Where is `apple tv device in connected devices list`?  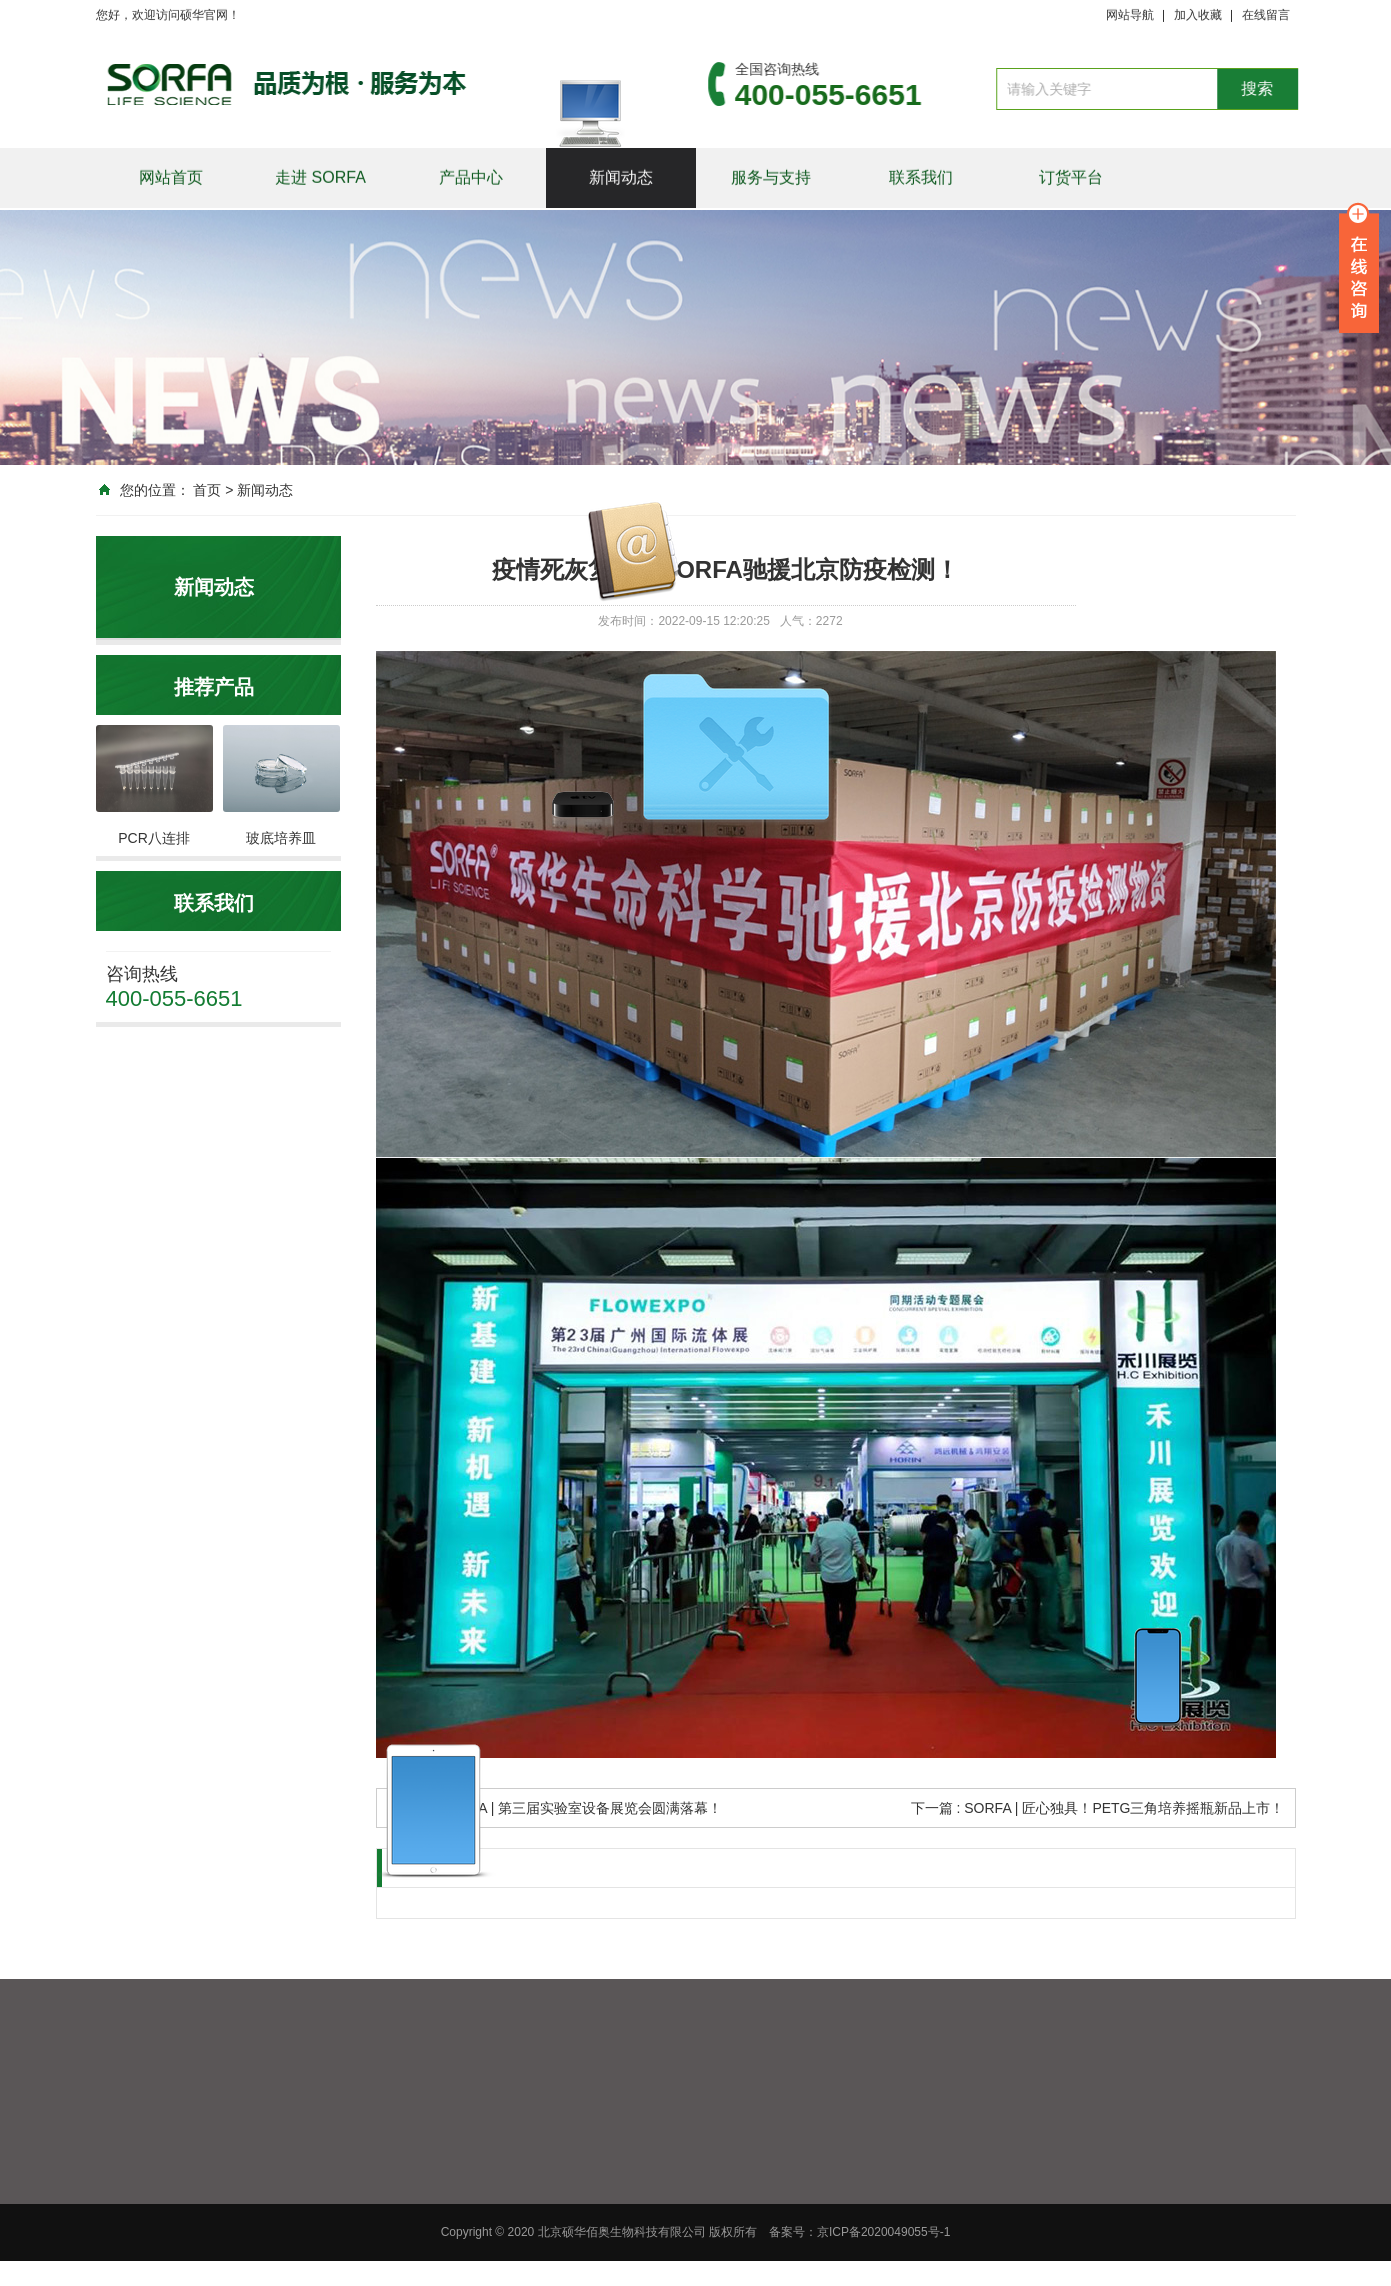
apple tv device in connected devices list is located at coordinates (583, 811).